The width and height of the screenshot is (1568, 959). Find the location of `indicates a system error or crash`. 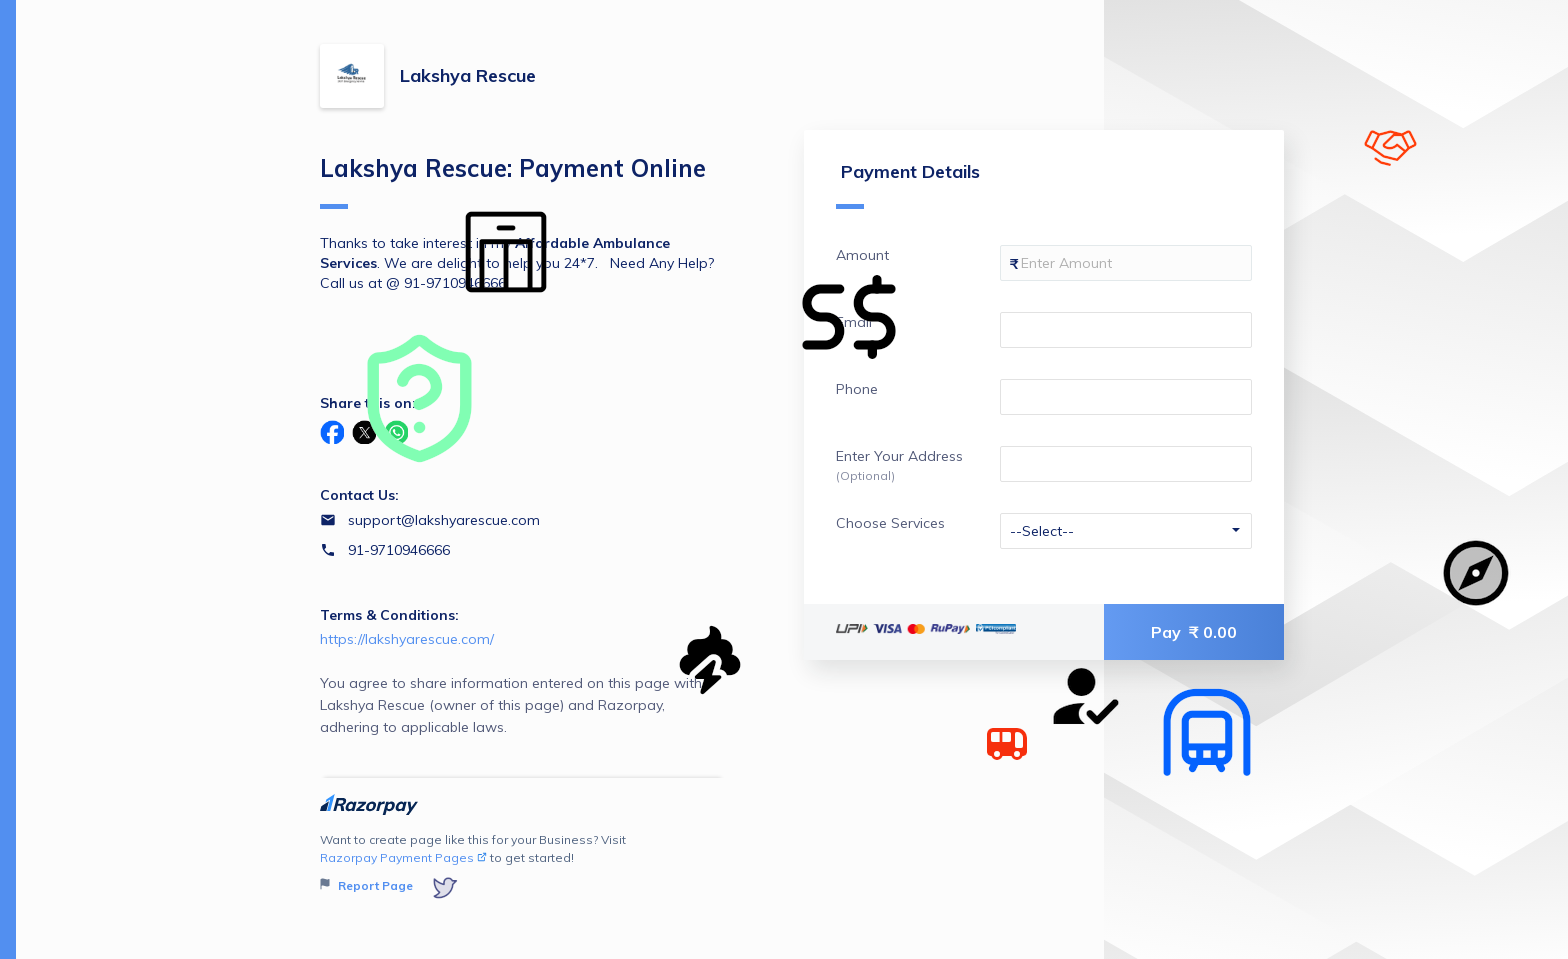

indicates a system error or crash is located at coordinates (710, 660).